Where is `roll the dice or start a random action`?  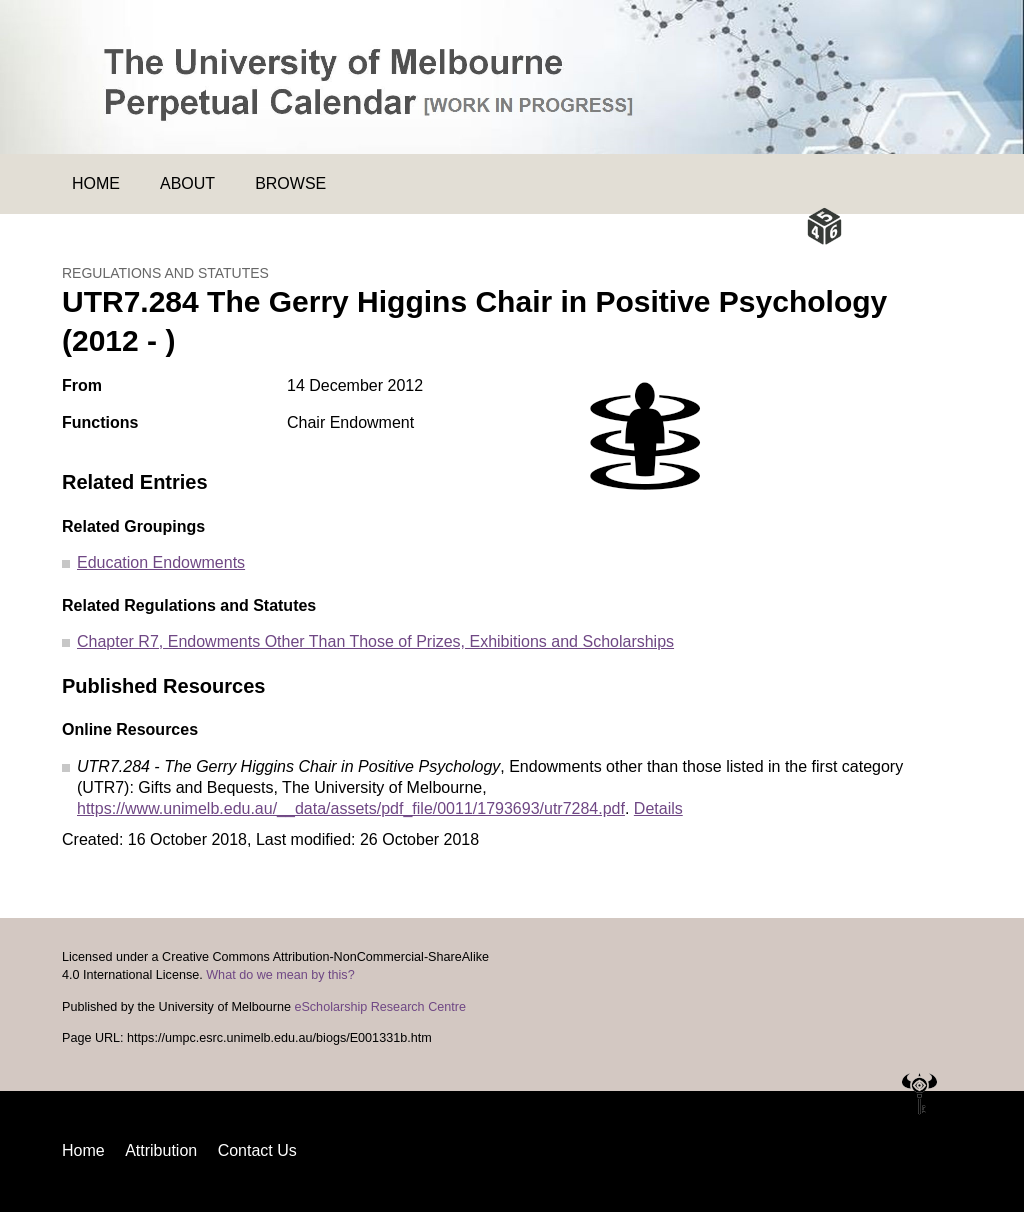 roll the dice or start a random action is located at coordinates (824, 226).